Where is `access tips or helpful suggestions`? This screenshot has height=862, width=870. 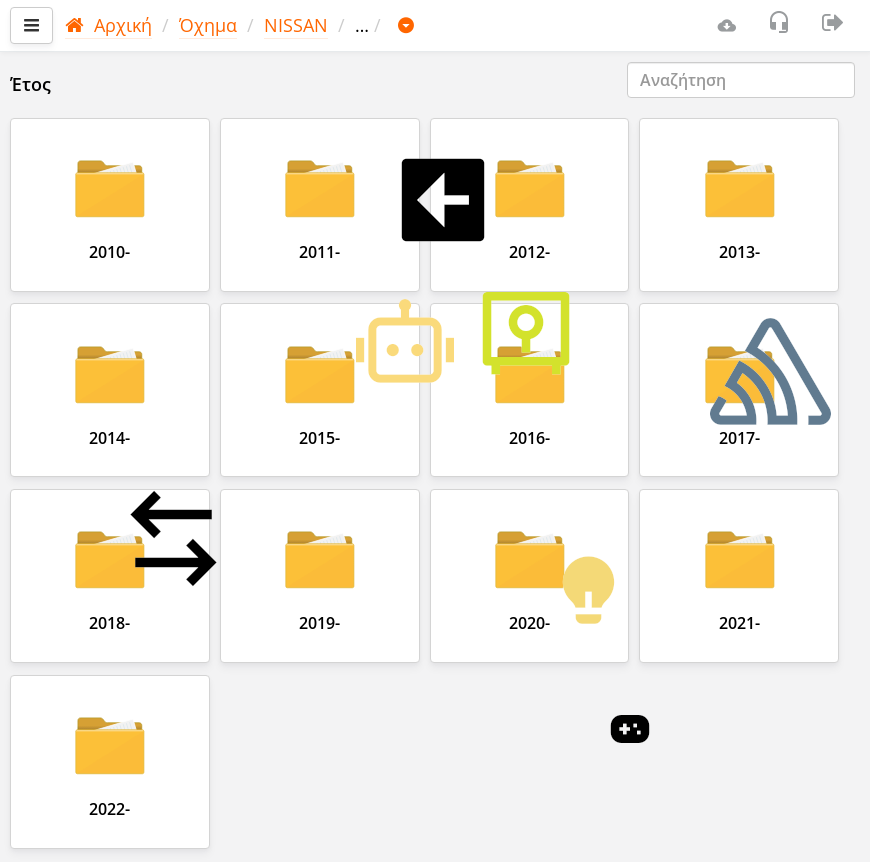 access tips or helpful suggestions is located at coordinates (588, 588).